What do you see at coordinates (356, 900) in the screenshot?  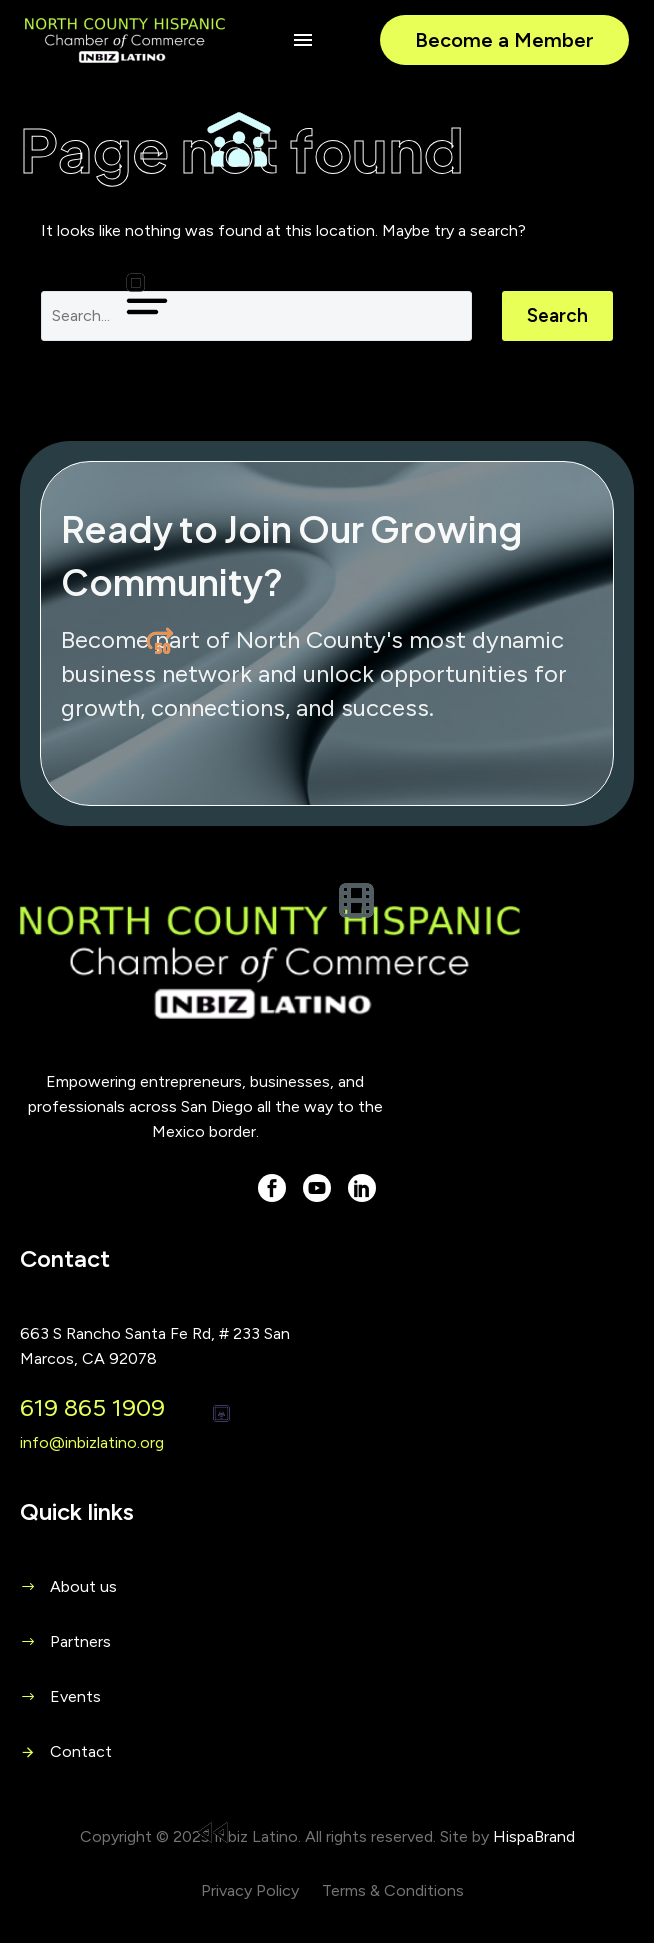 I see `access video or movie content` at bounding box center [356, 900].